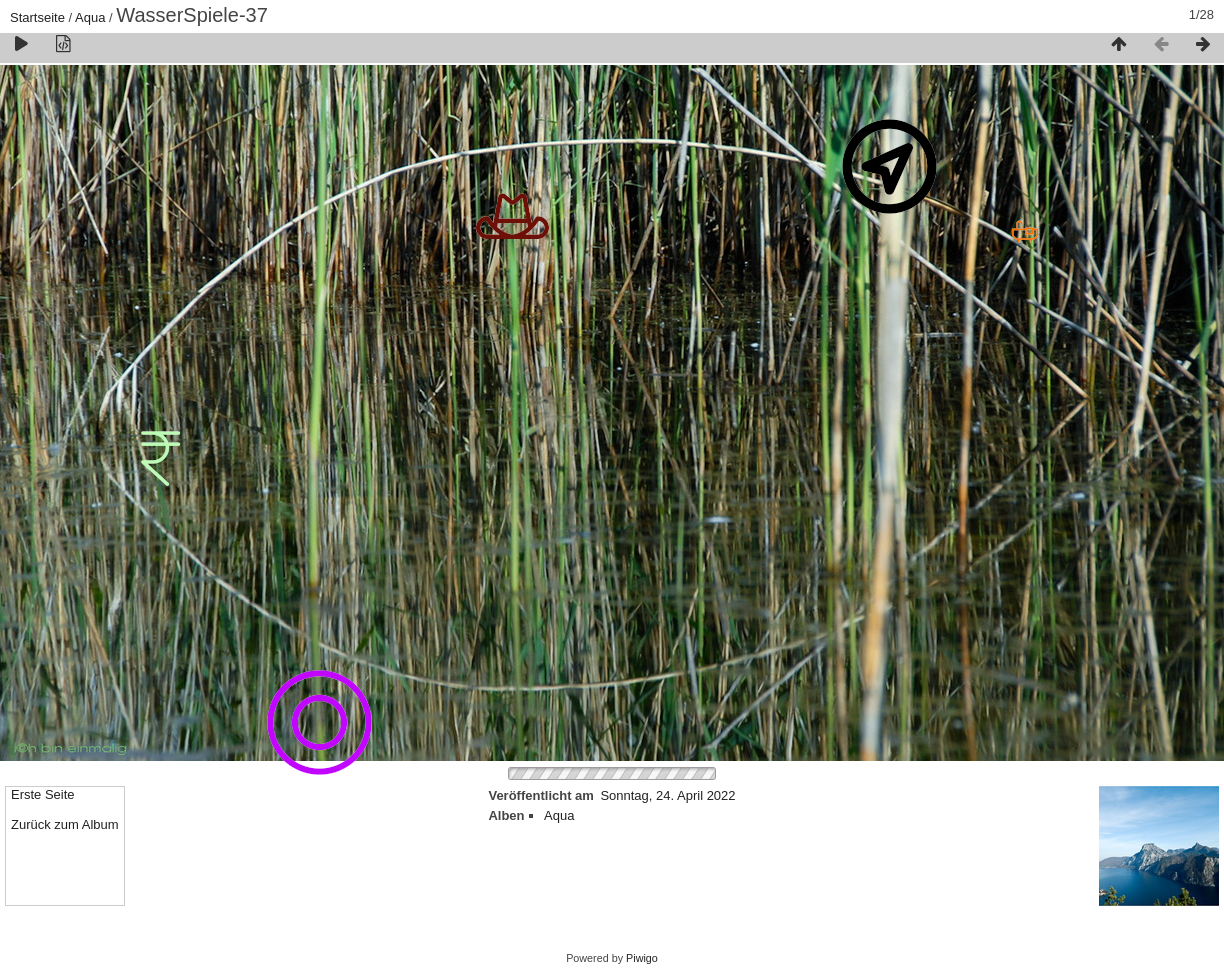 Image resolution: width=1224 pixels, height=978 pixels. I want to click on indicates bathroom amenities available, so click(1025, 232).